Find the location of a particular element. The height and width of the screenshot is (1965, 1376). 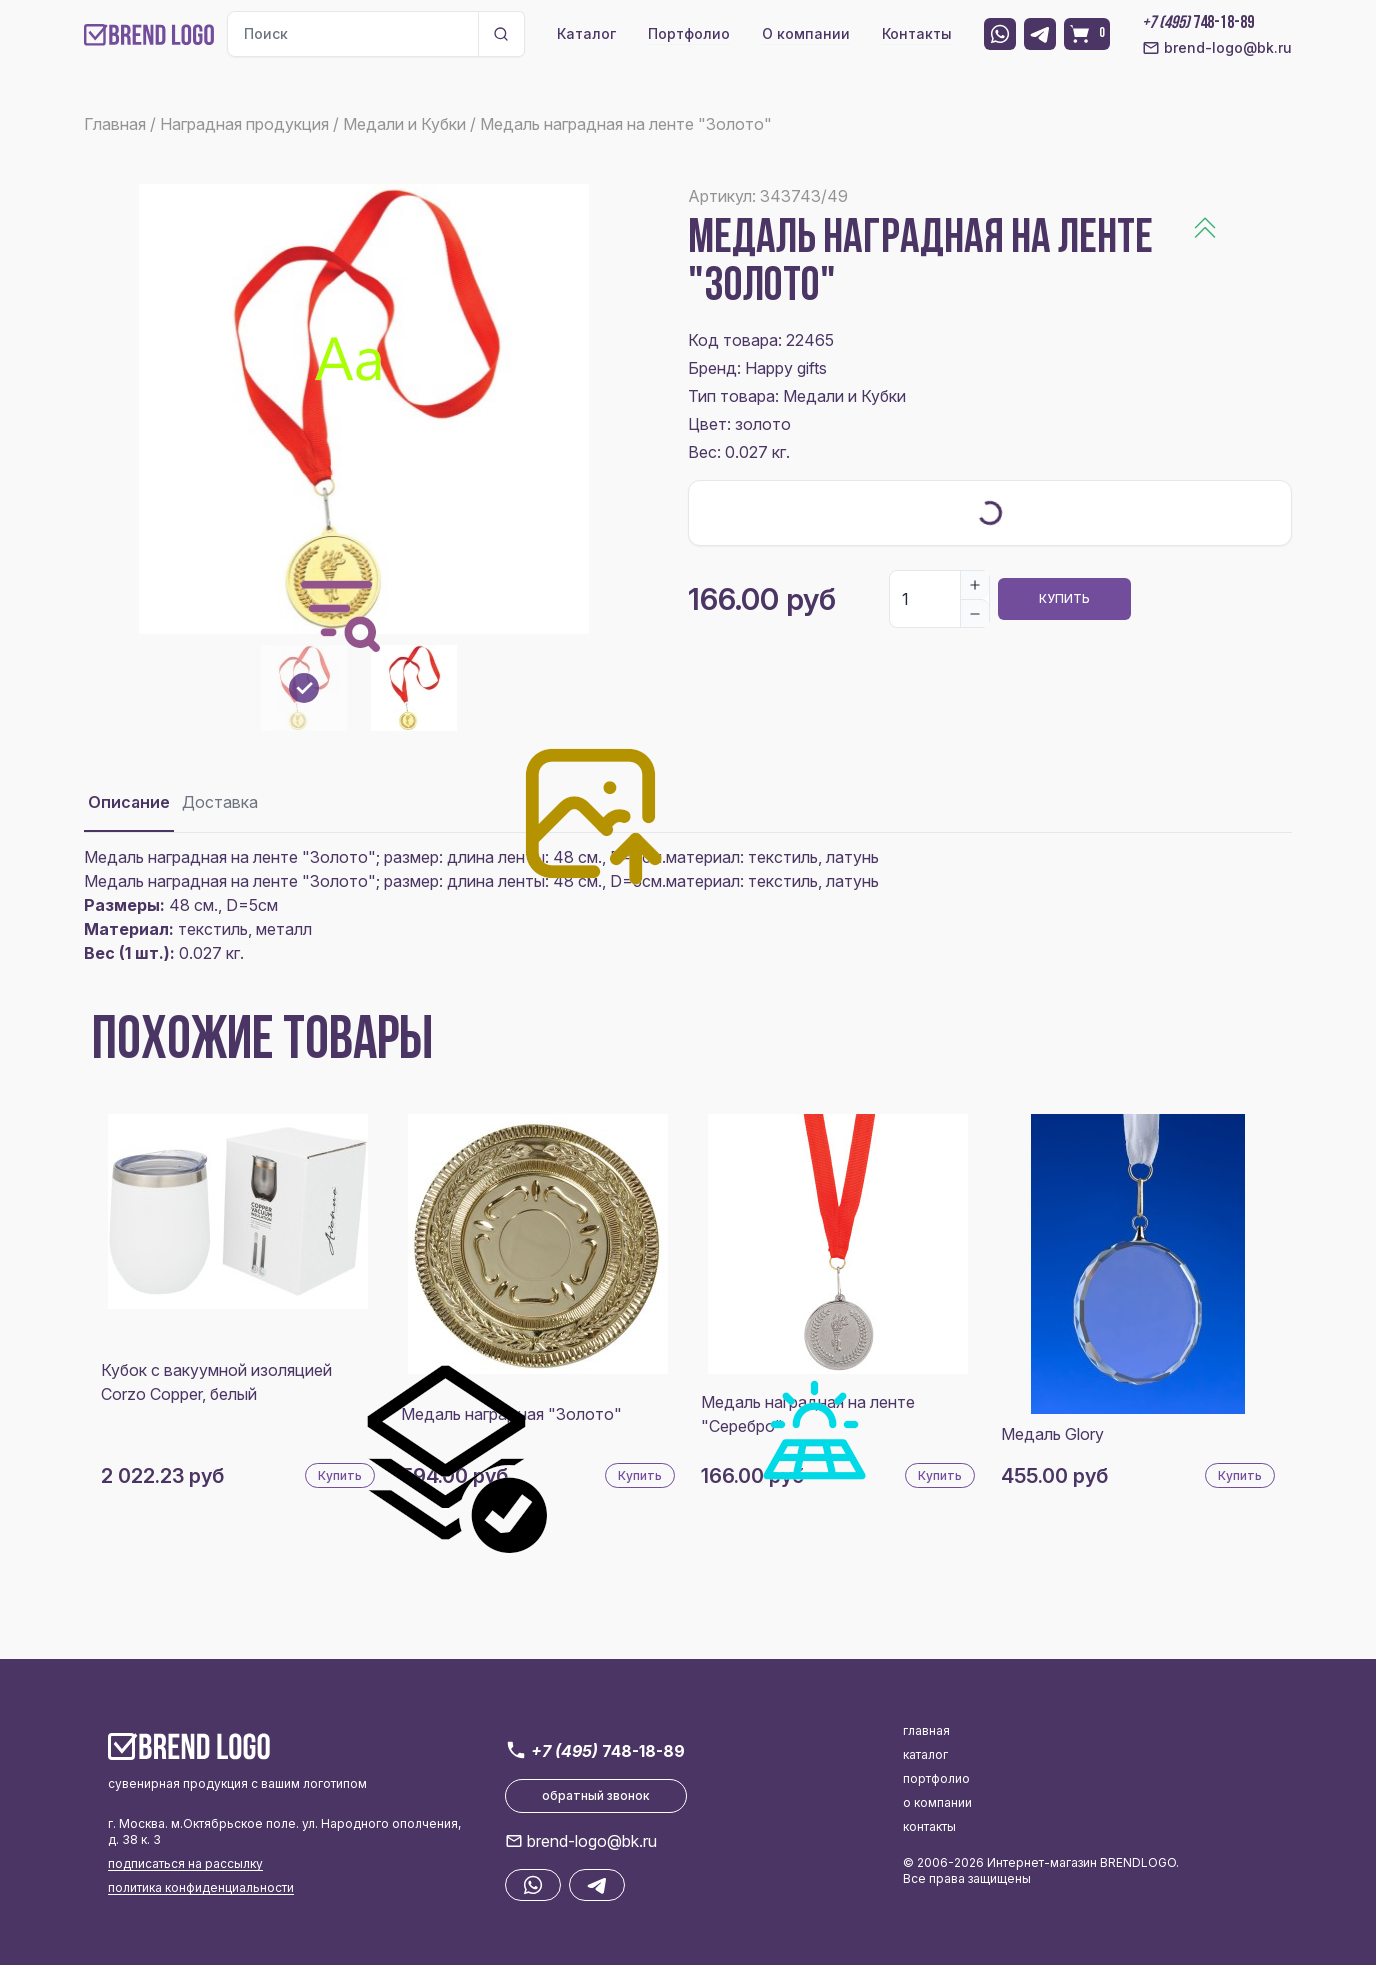

view solar energy or panel status is located at coordinates (814, 1435).